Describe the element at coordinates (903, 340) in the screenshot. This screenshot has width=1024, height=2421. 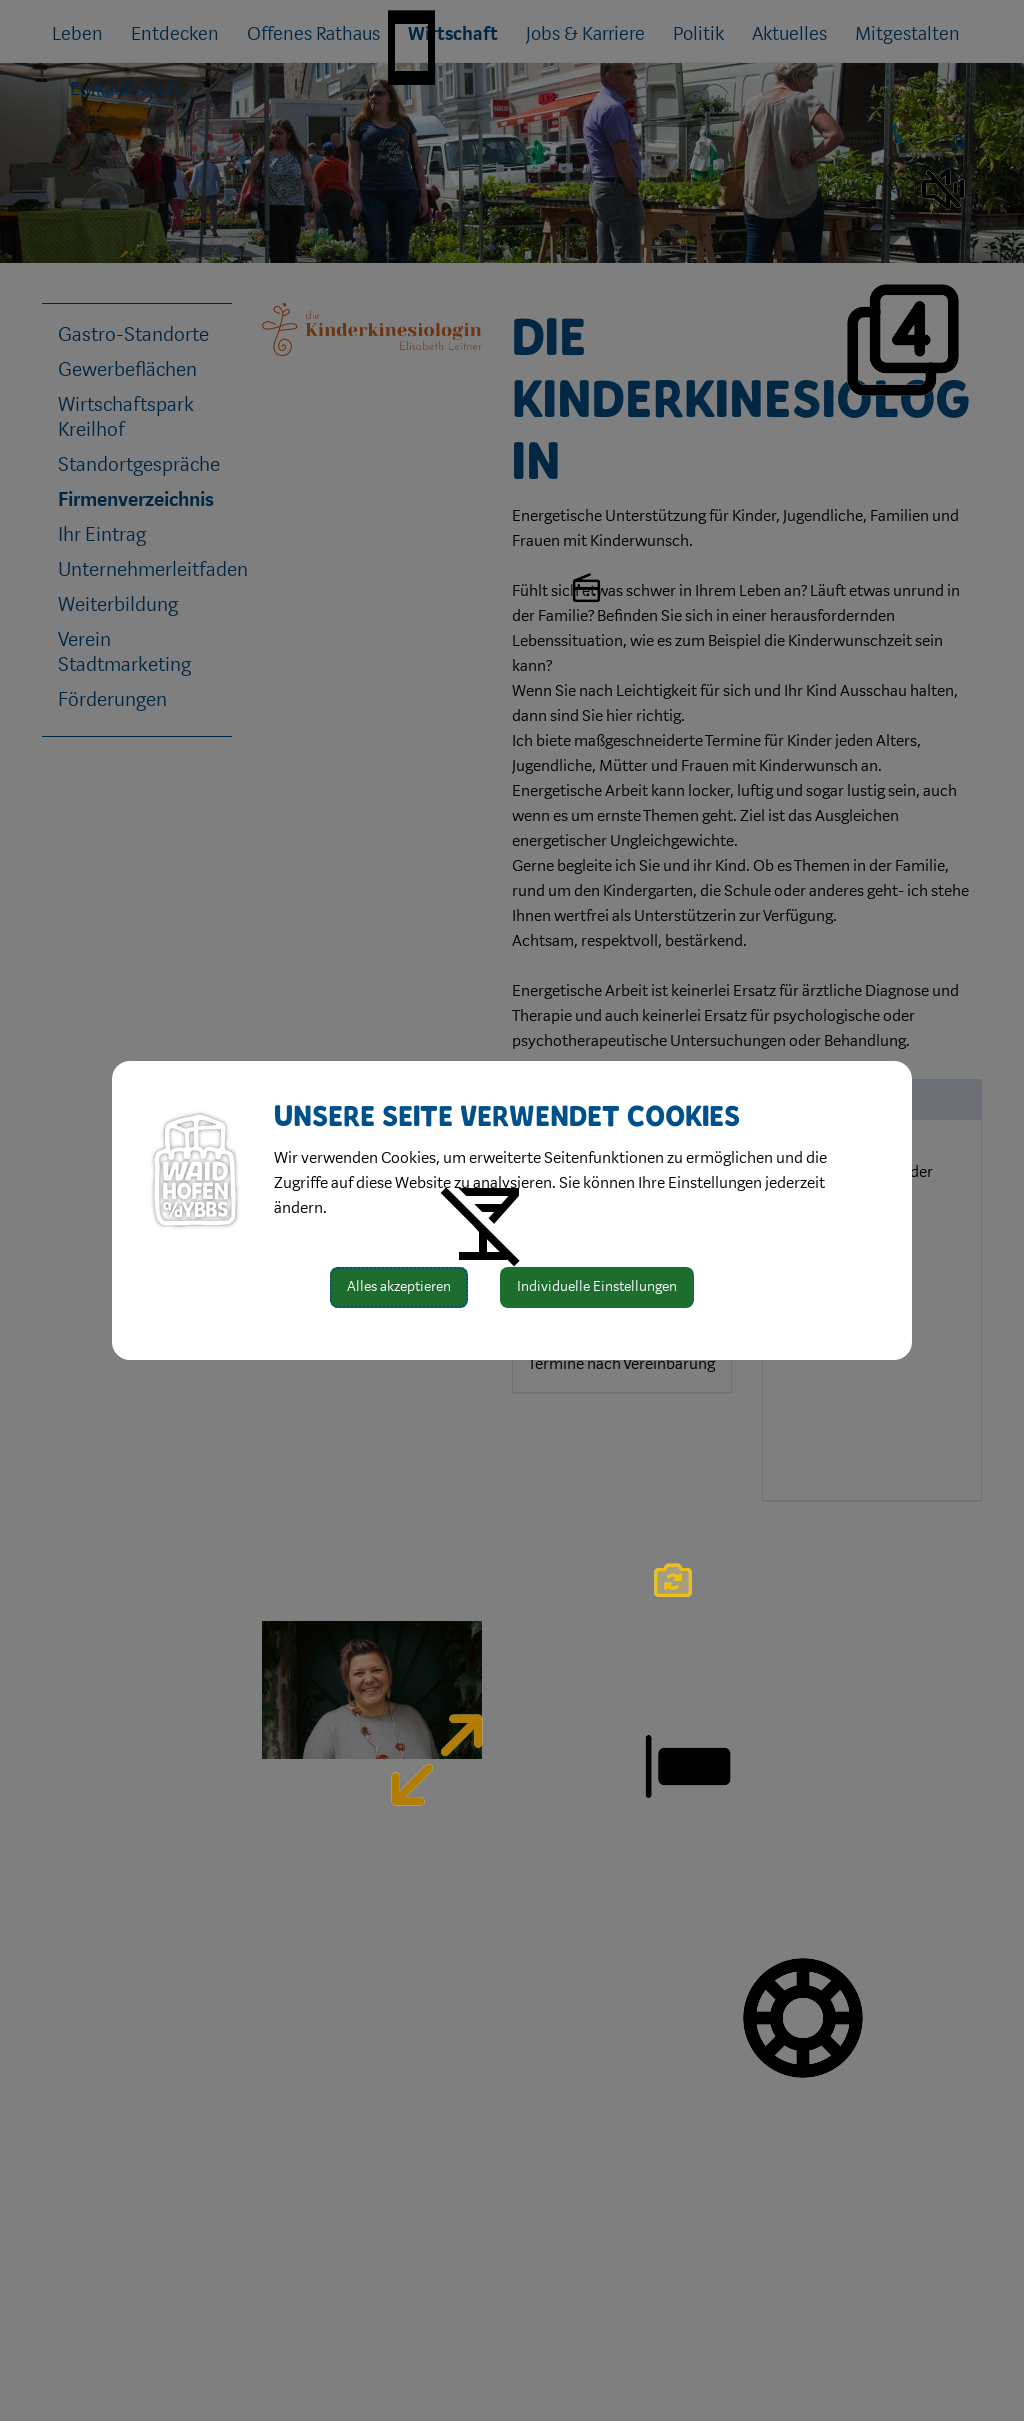
I see `view item 4 in a collection or series` at that location.